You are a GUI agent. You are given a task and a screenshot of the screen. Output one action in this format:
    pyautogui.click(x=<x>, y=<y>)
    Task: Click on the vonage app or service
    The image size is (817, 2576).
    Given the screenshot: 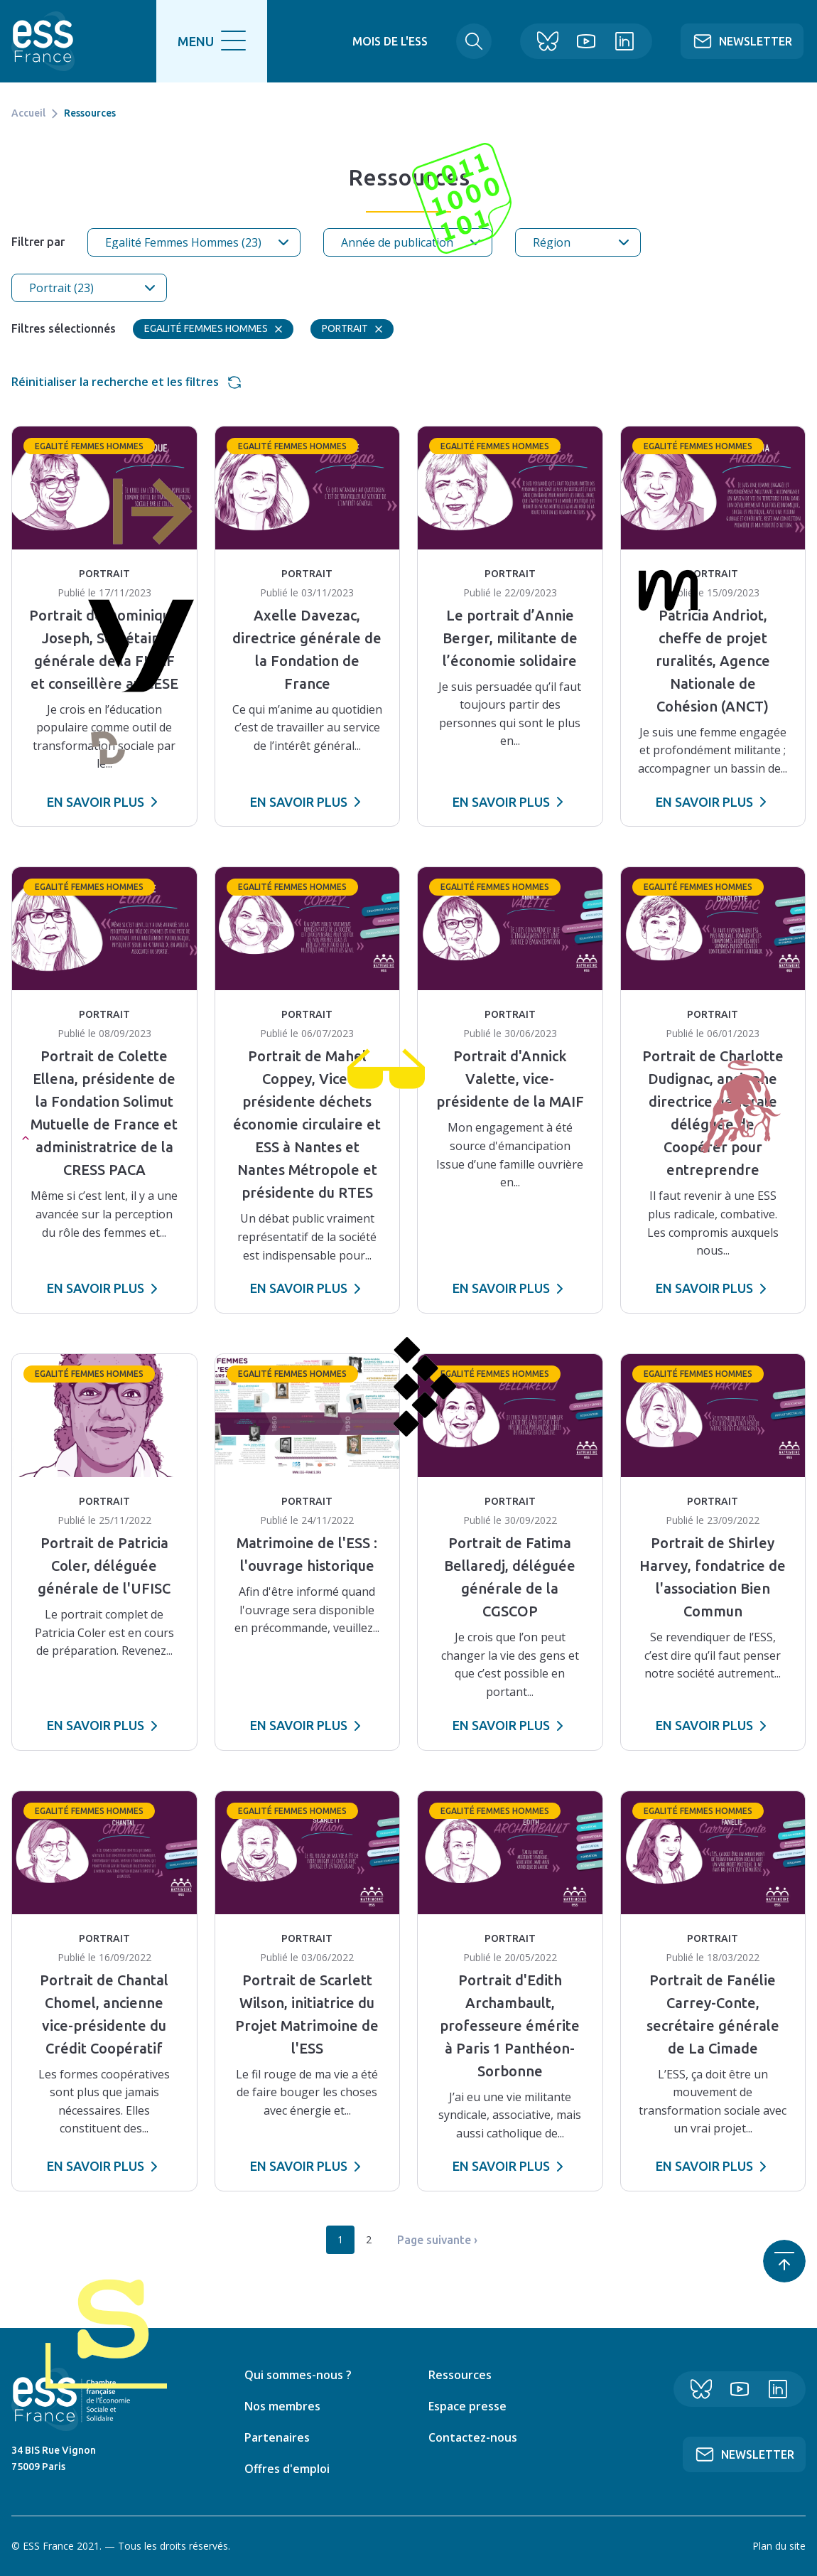 What is the action you would take?
    pyautogui.click(x=141, y=645)
    